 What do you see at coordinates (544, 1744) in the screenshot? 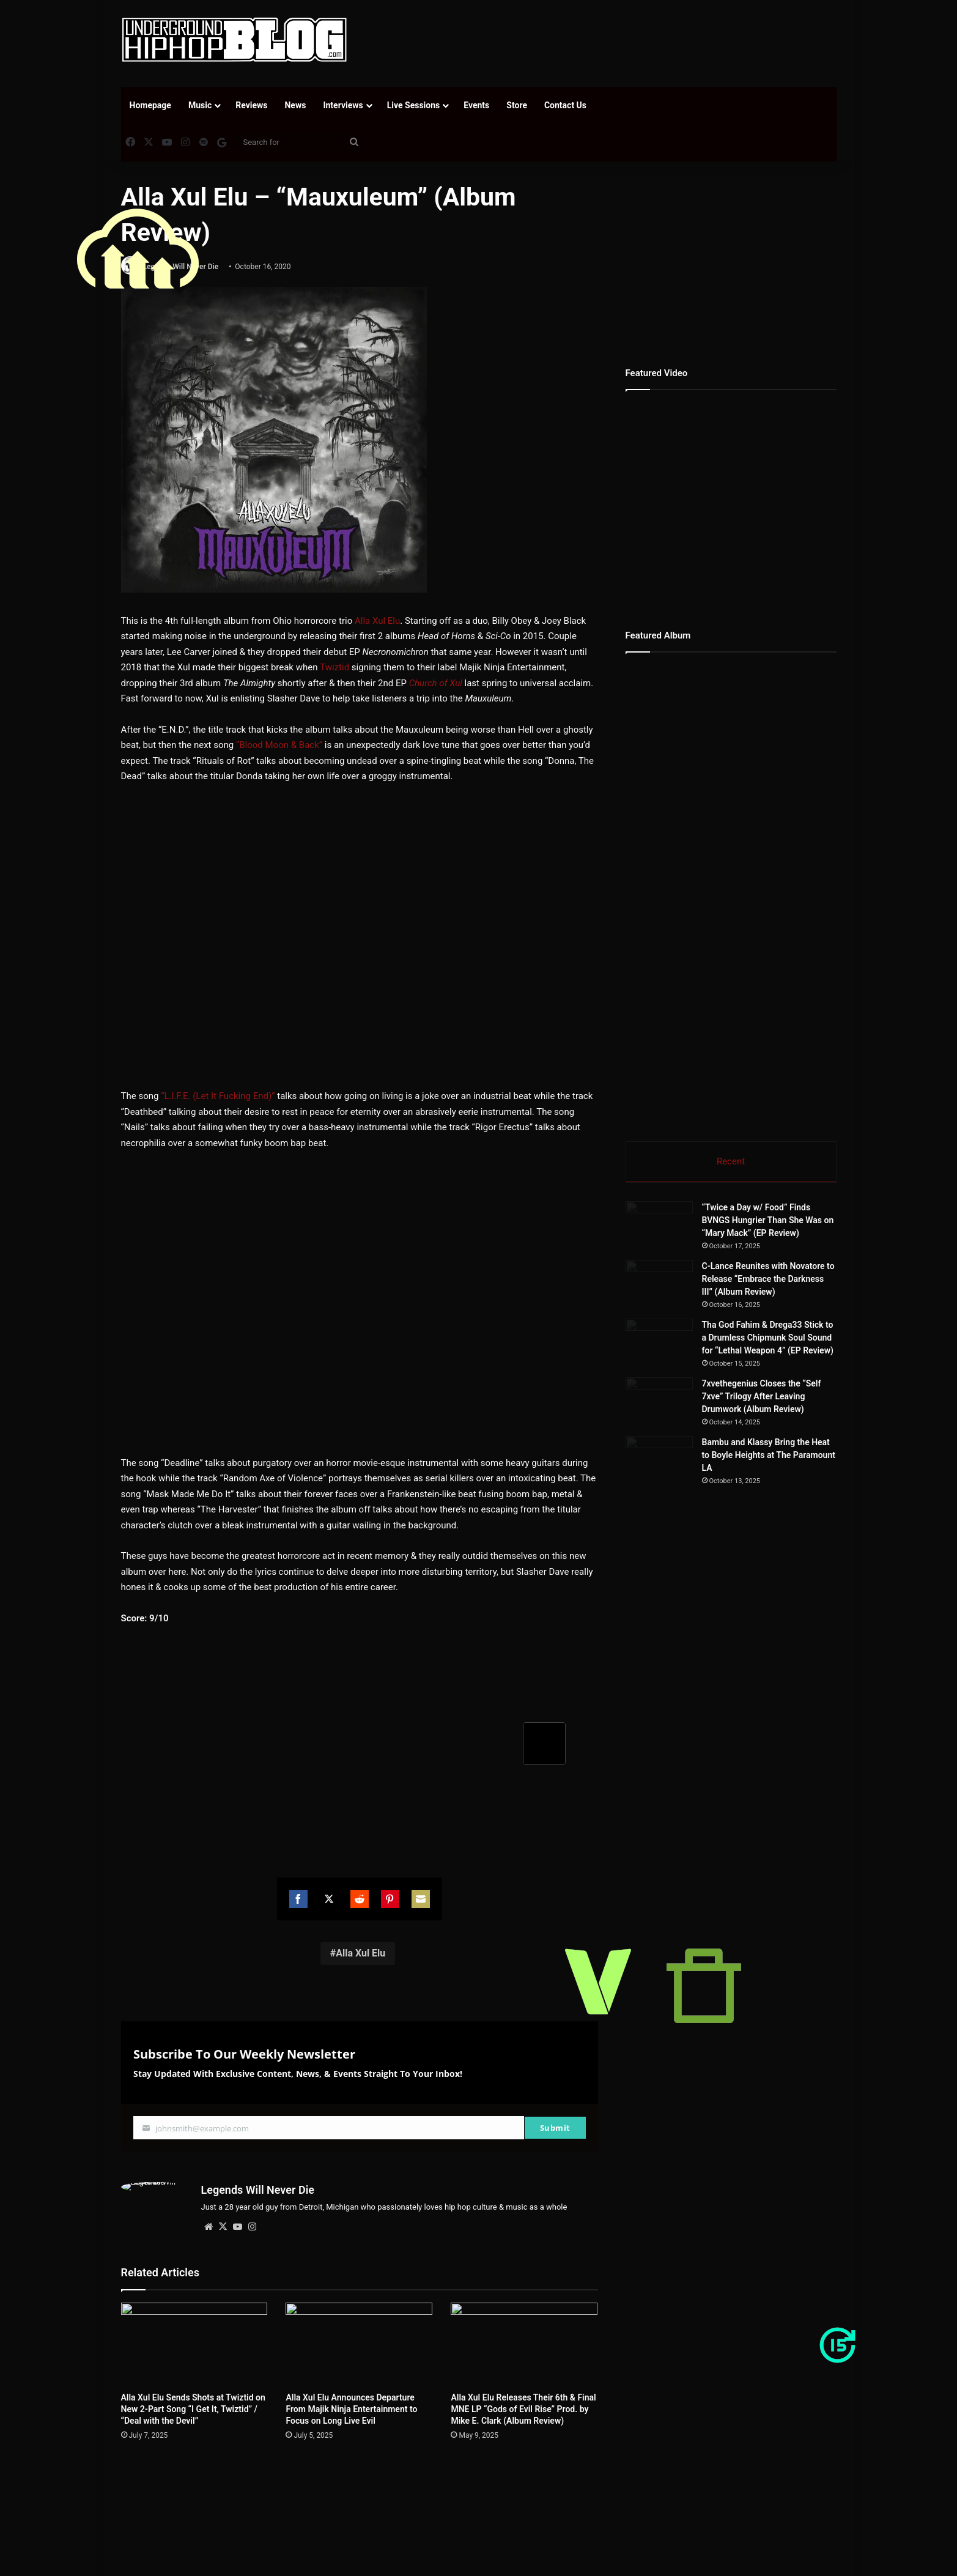
I see `stop media playback` at bounding box center [544, 1744].